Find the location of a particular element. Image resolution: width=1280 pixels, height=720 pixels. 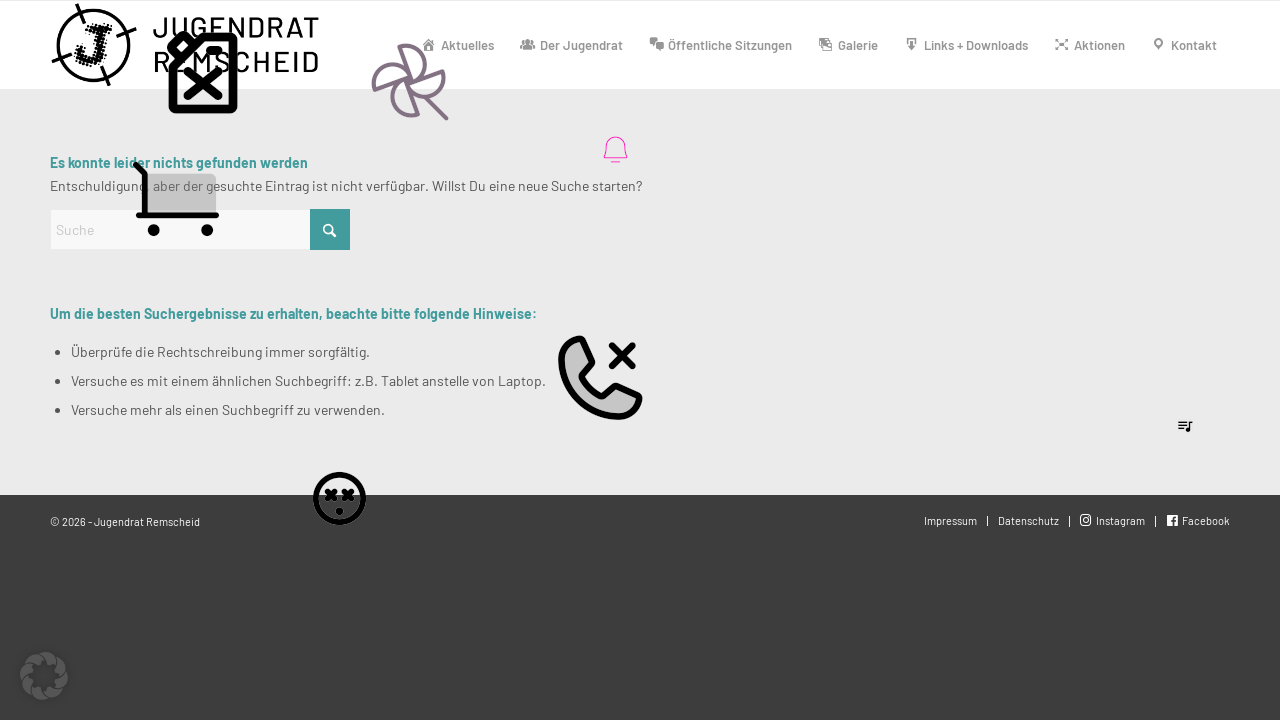

indicates an error or failed action is located at coordinates (339, 498).